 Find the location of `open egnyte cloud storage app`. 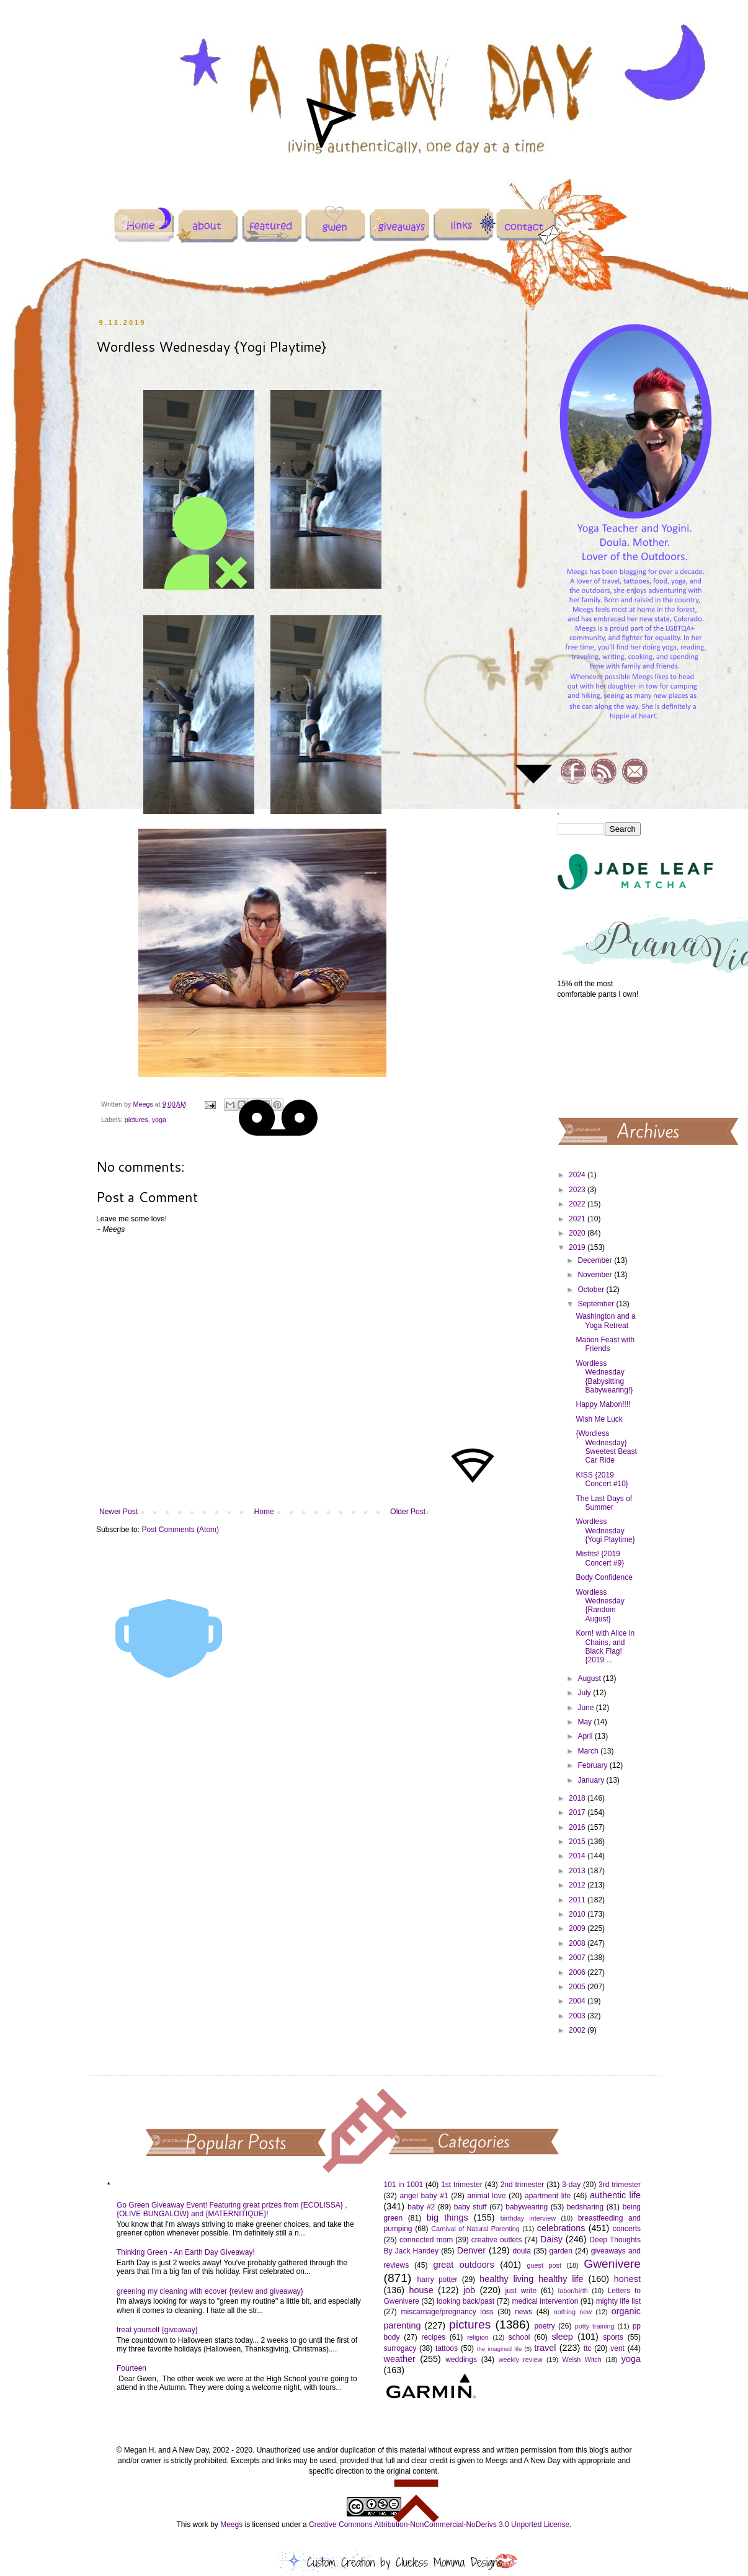

open egnyte cloud storage app is located at coordinates (371, 873).